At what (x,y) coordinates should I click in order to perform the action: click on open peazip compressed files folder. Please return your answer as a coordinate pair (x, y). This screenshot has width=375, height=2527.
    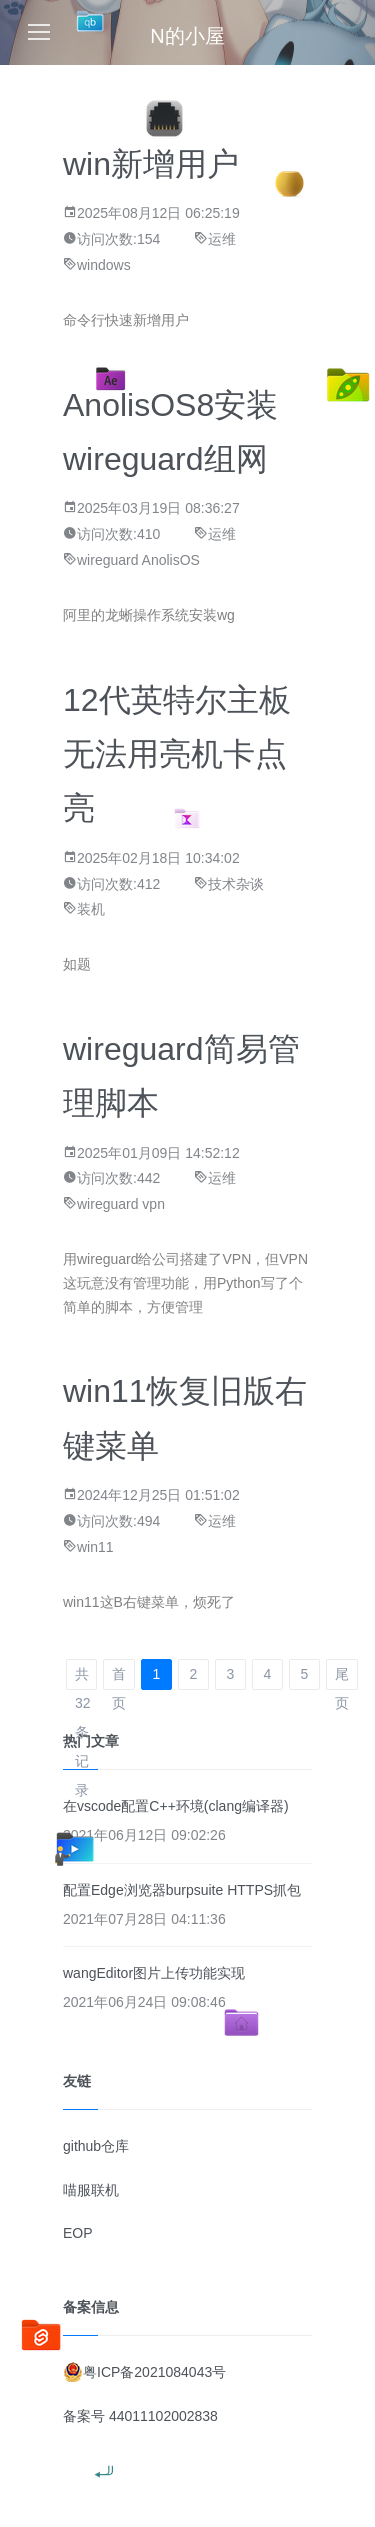
    Looking at the image, I should click on (348, 386).